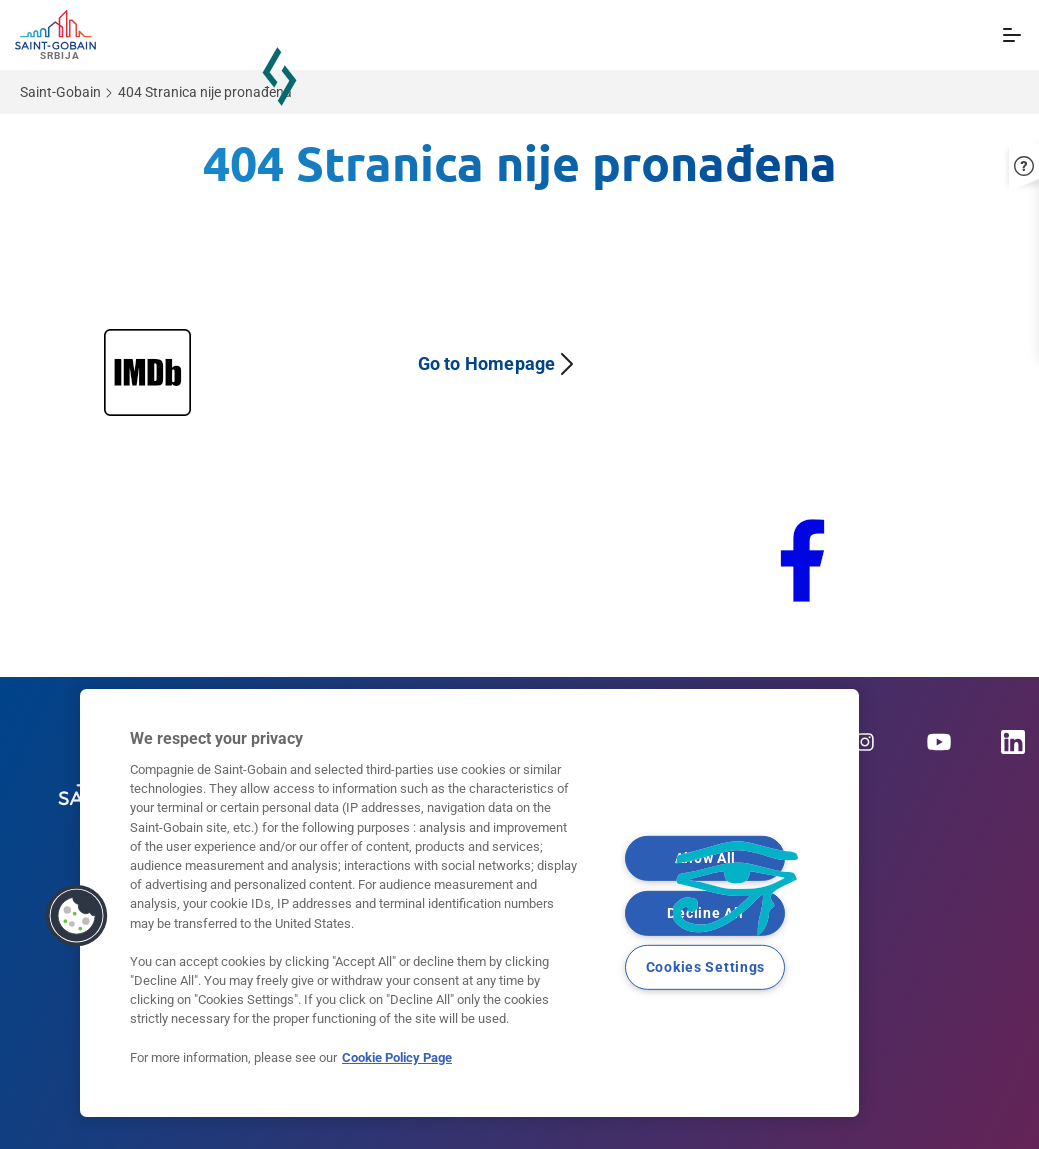  I want to click on open Facebook app, so click(801, 560).